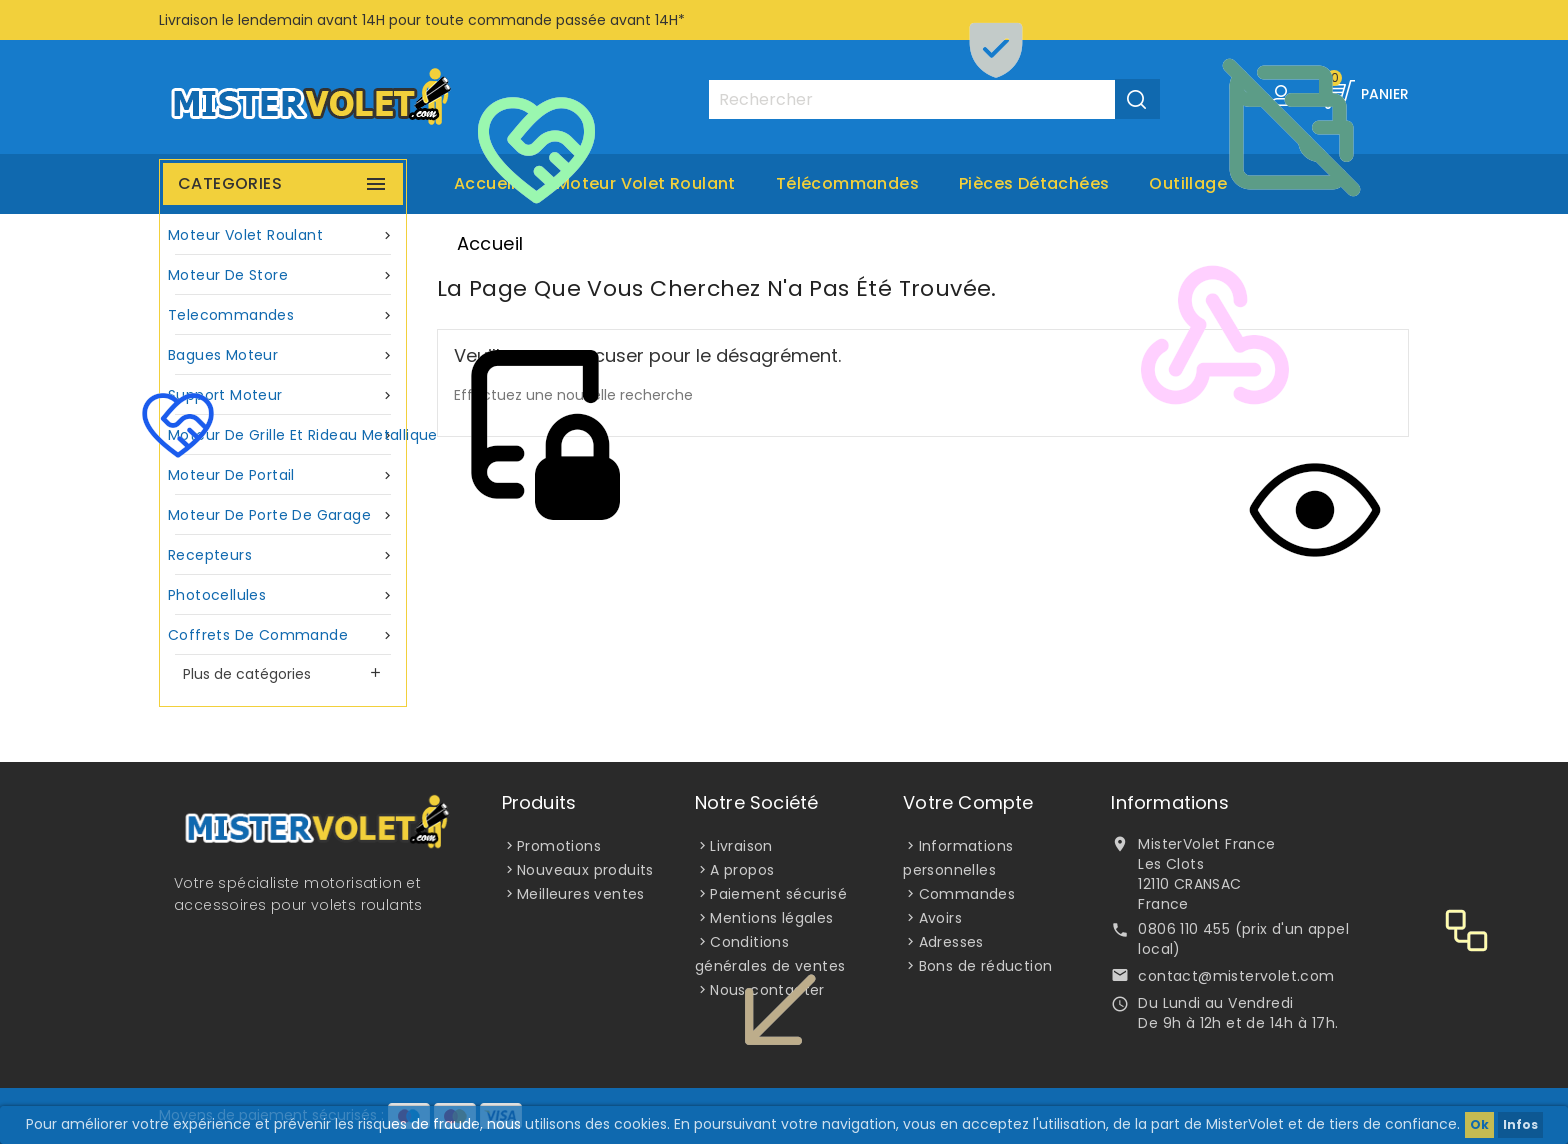 The width and height of the screenshot is (1568, 1144). I want to click on wallet feature unavailable or disabled, so click(1291, 127).